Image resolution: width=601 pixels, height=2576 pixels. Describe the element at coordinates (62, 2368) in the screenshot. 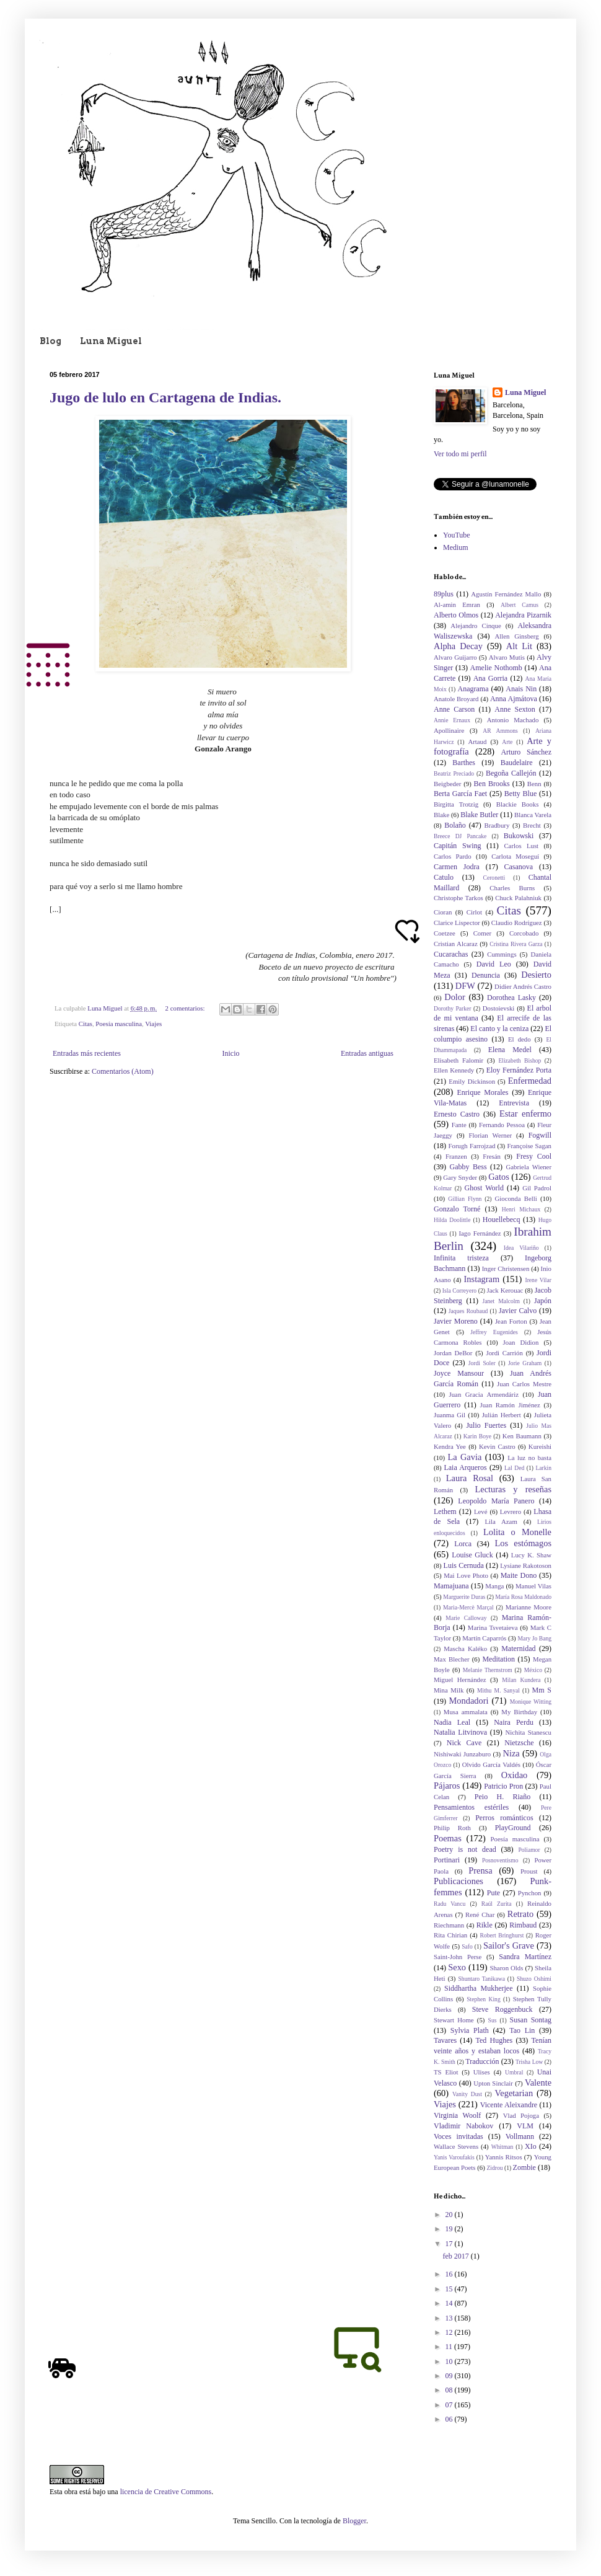

I see `select SUV as vehicle type` at that location.